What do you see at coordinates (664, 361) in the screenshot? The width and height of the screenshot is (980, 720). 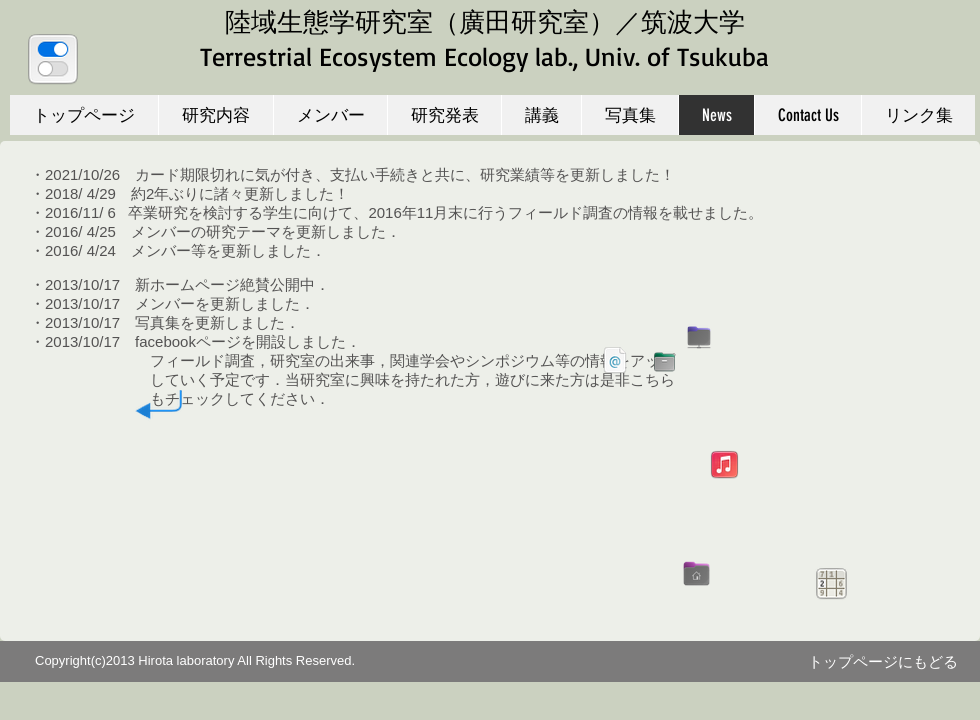 I see `open file manager application` at bounding box center [664, 361].